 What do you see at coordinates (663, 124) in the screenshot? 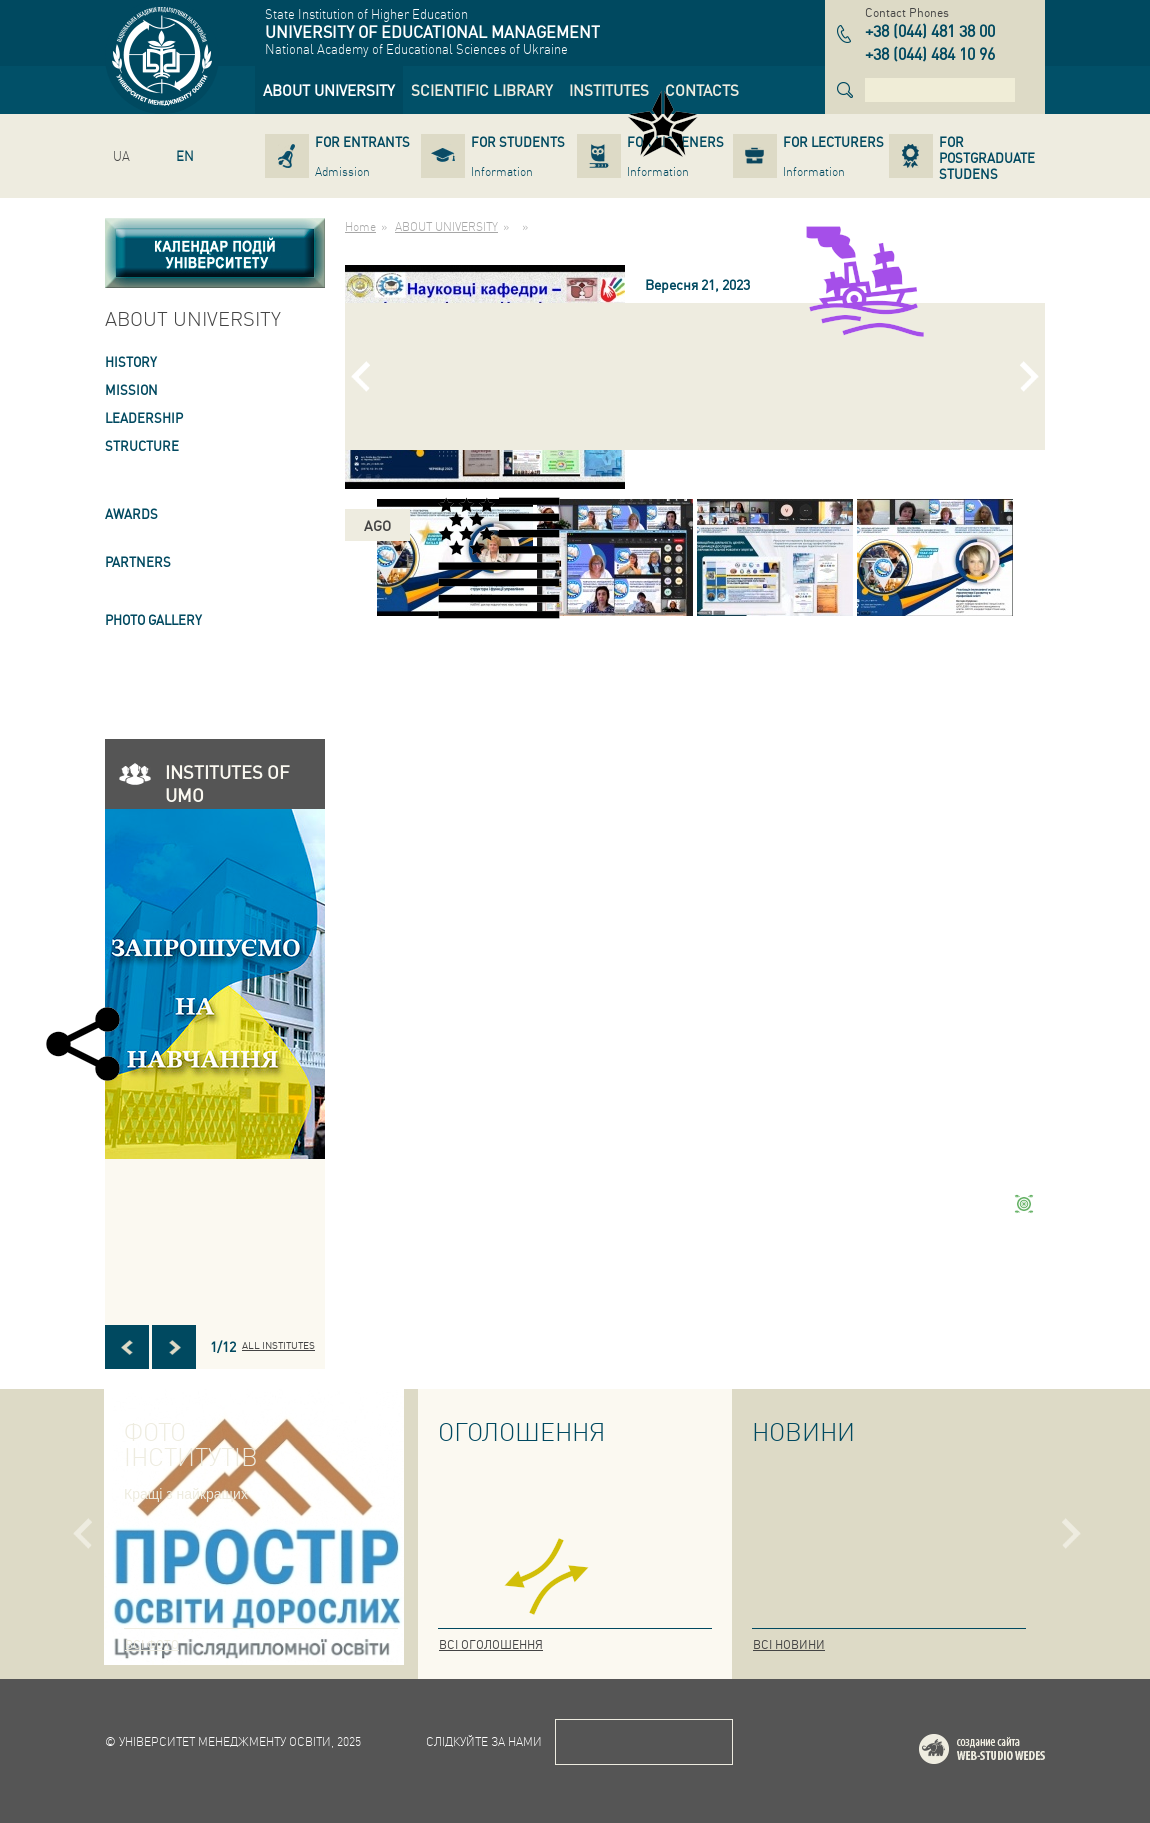
I see `staryu pokémon icon from a game interface` at bounding box center [663, 124].